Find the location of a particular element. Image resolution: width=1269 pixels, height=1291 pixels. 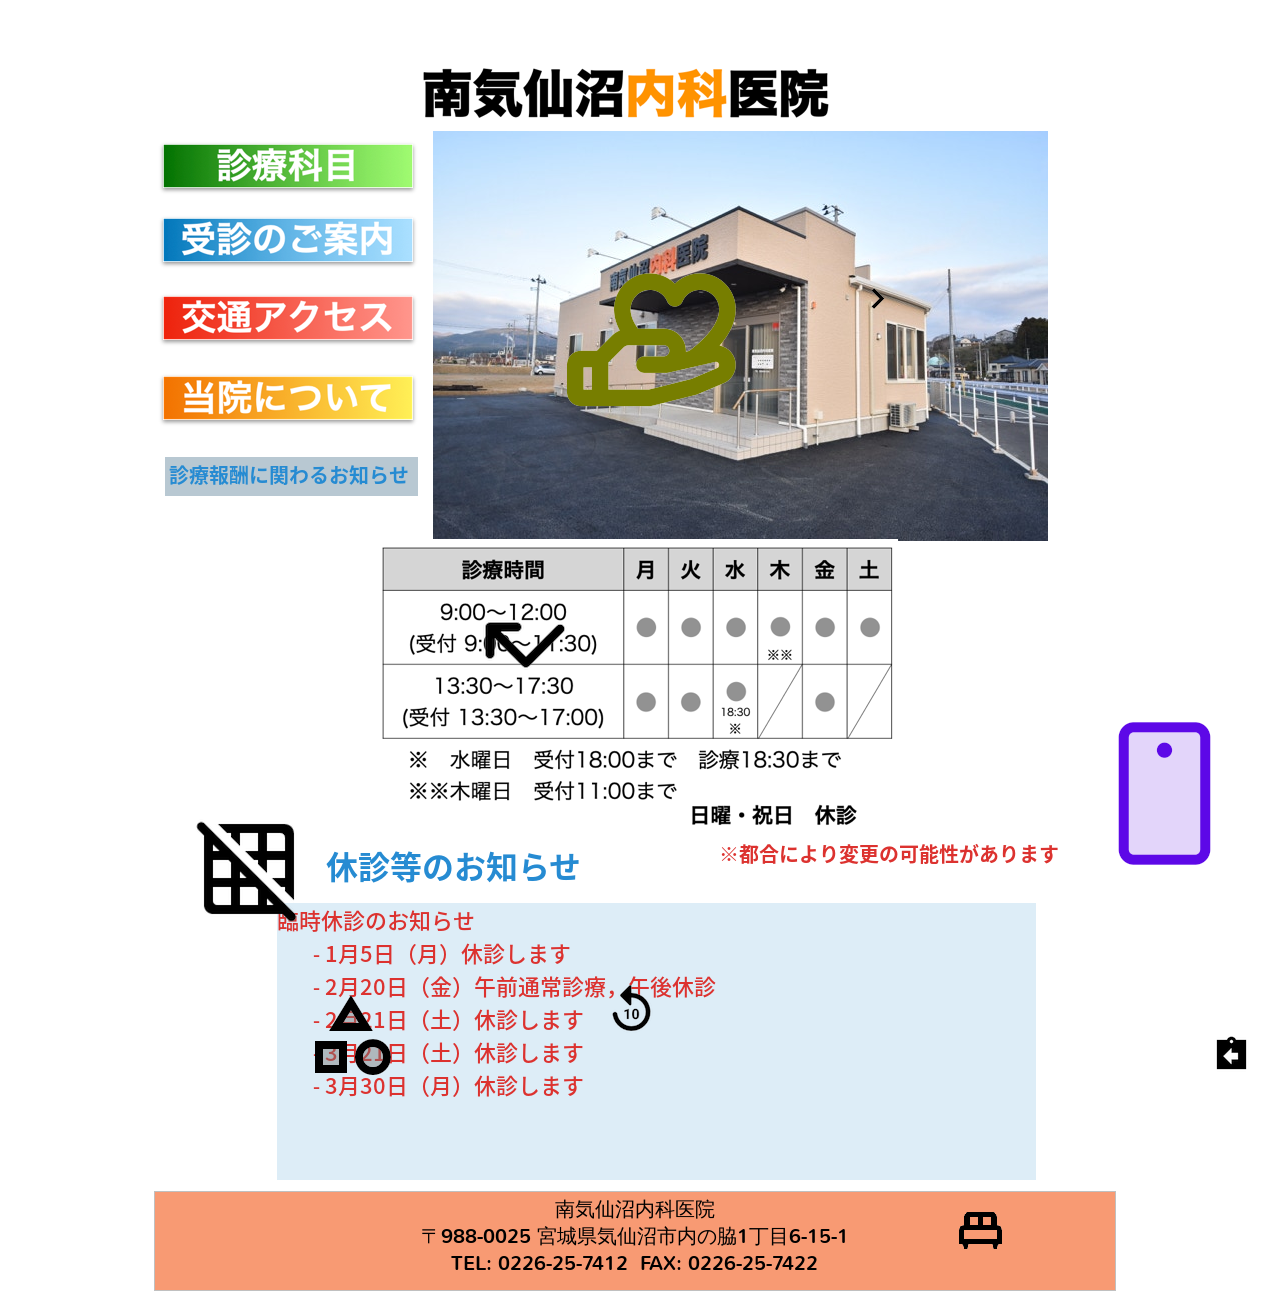

rewind 10 seconds is located at coordinates (631, 1009).